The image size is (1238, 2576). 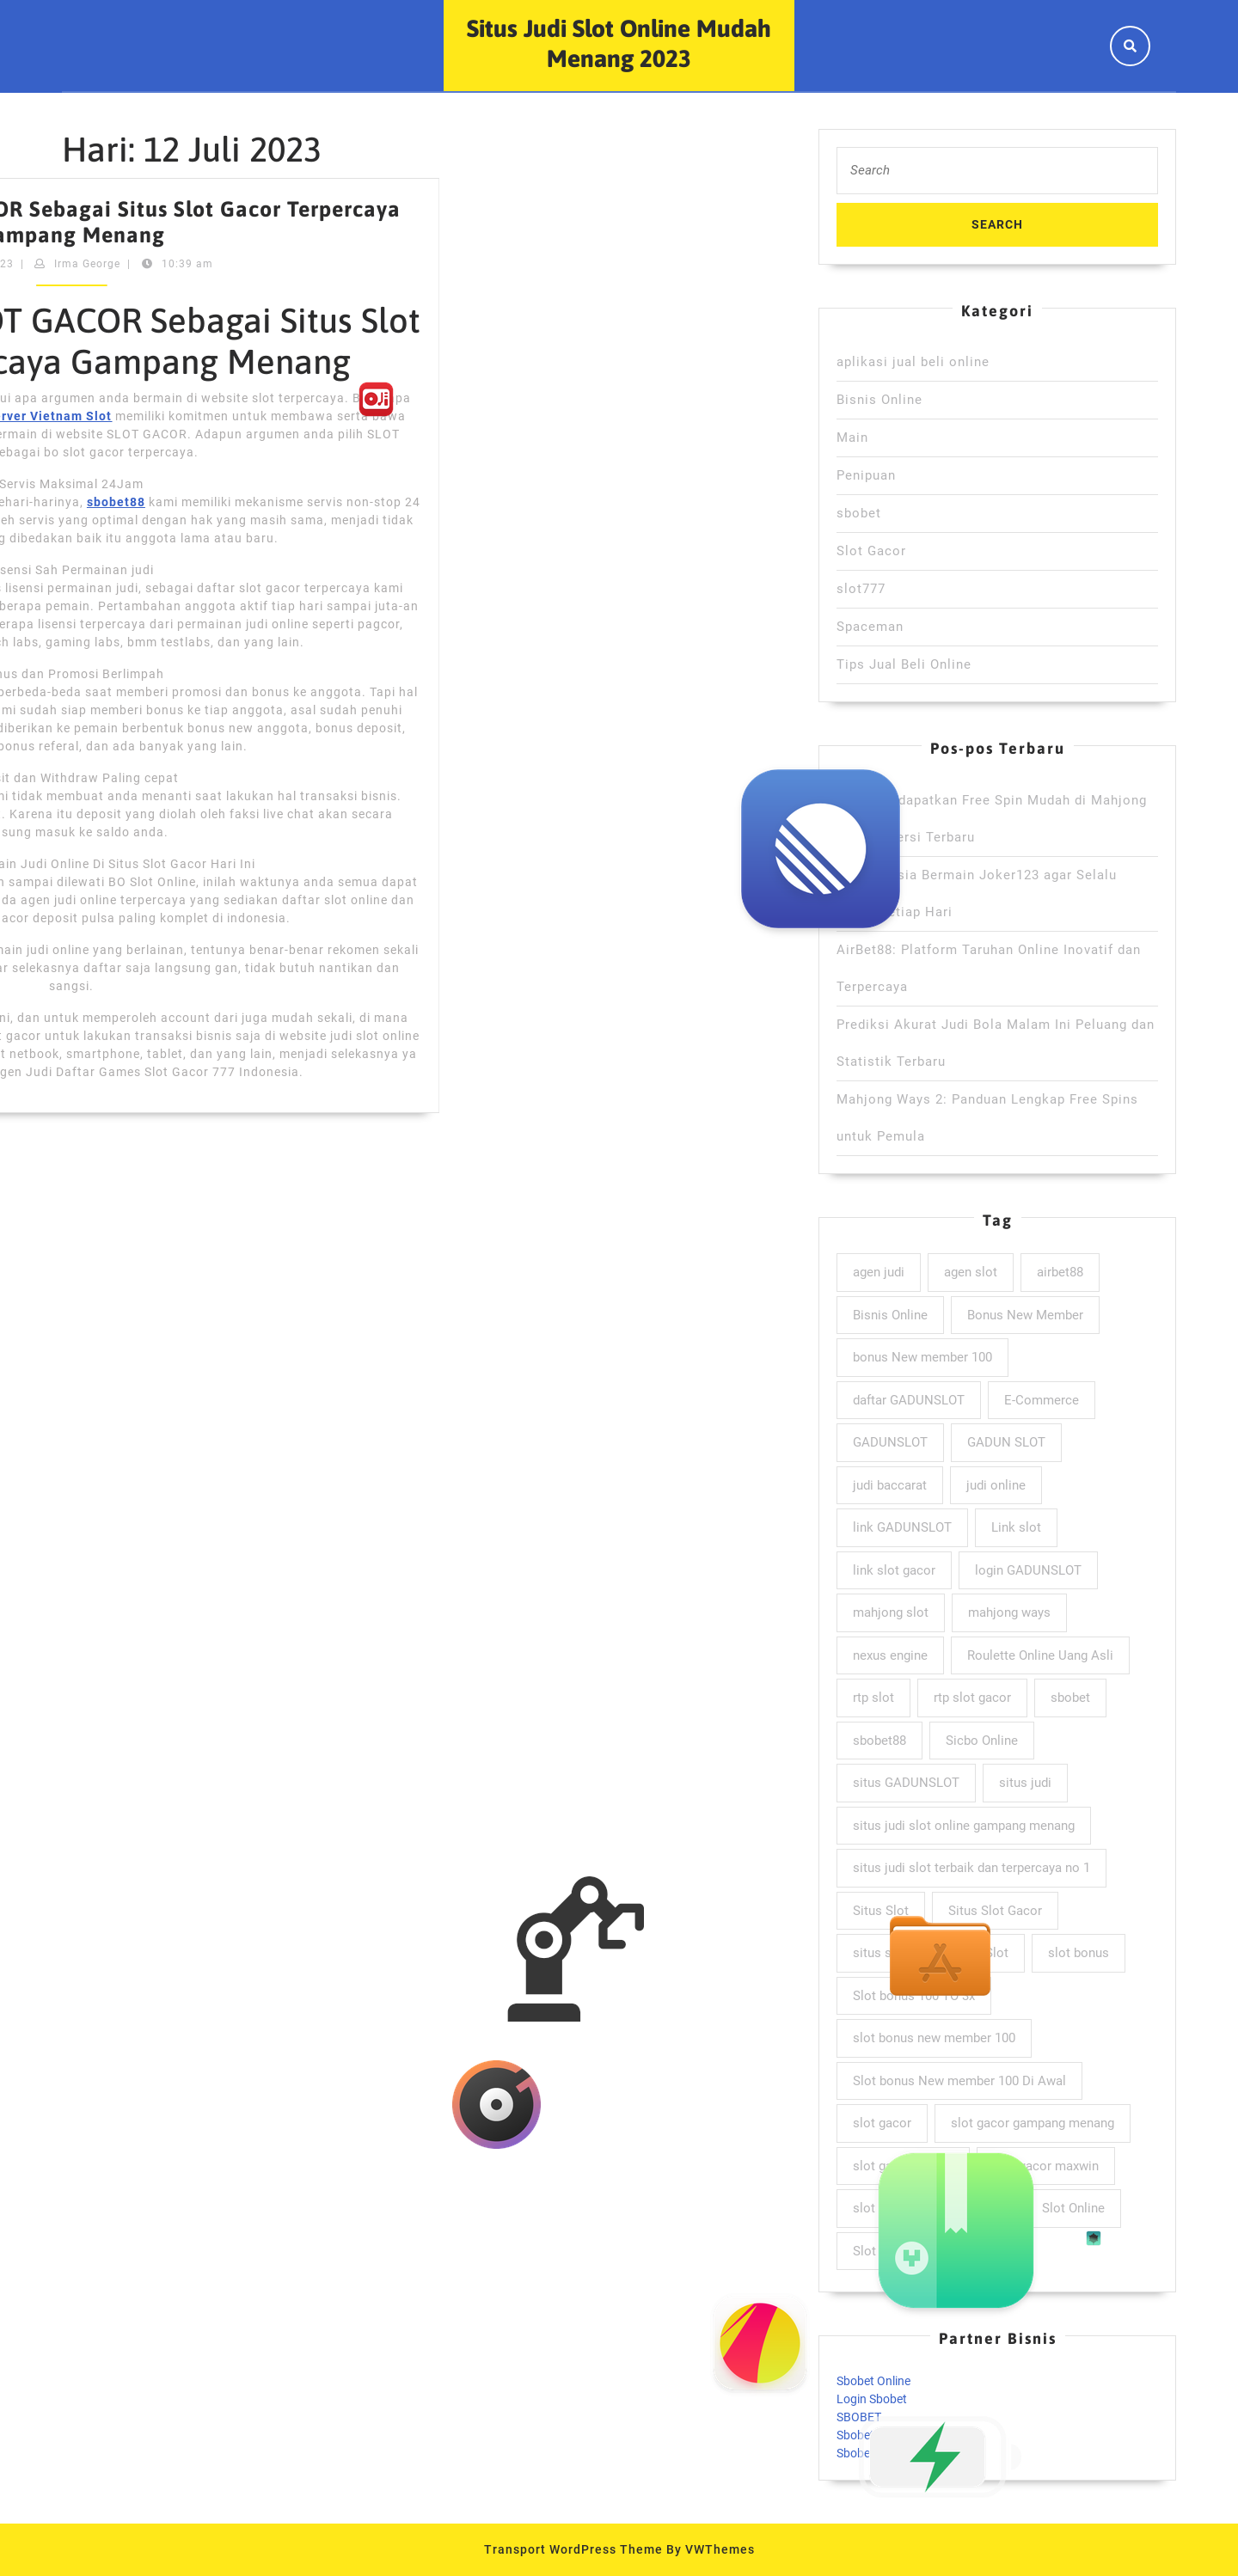 What do you see at coordinates (571, 1949) in the screenshot?
I see `open builder or automation tools` at bounding box center [571, 1949].